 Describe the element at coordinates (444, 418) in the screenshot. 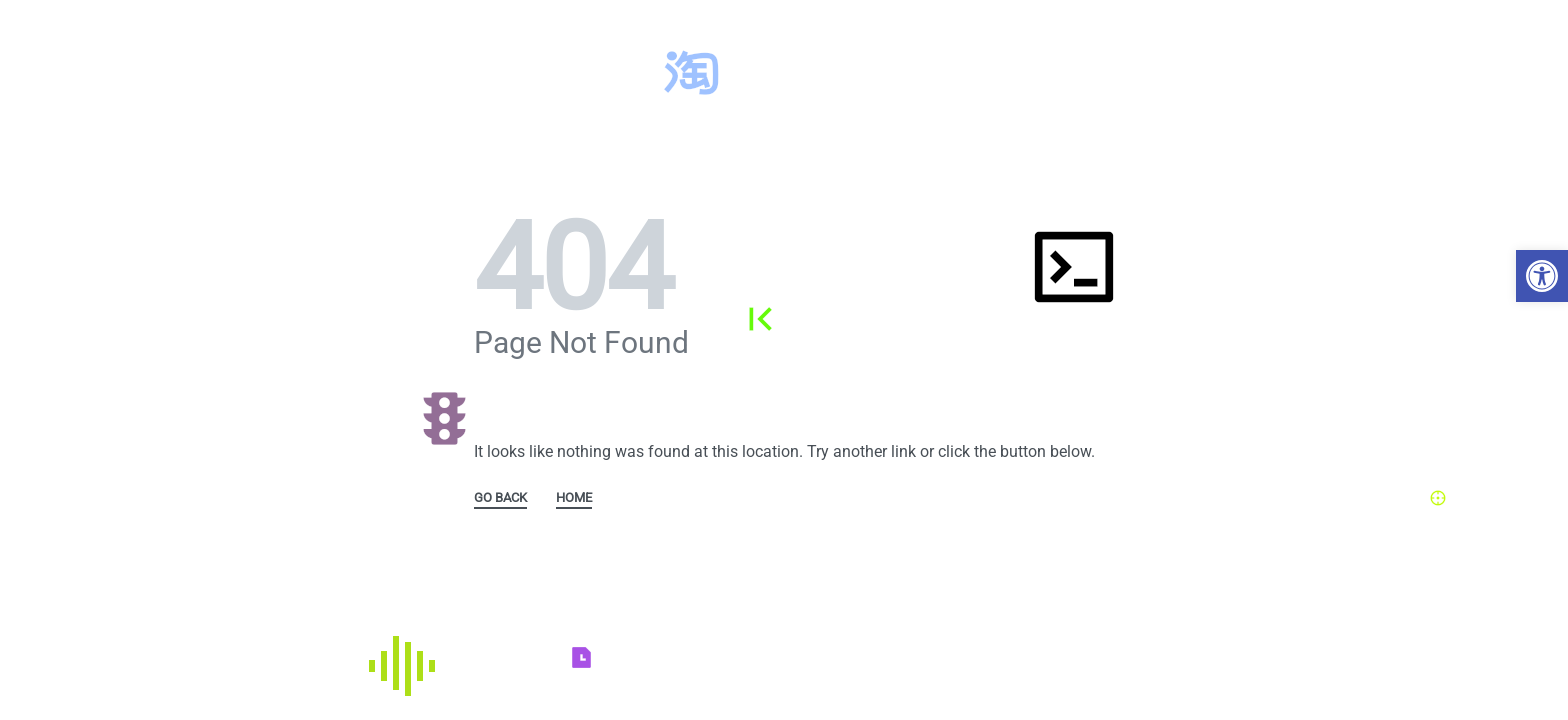

I see `view traffic conditions` at that location.